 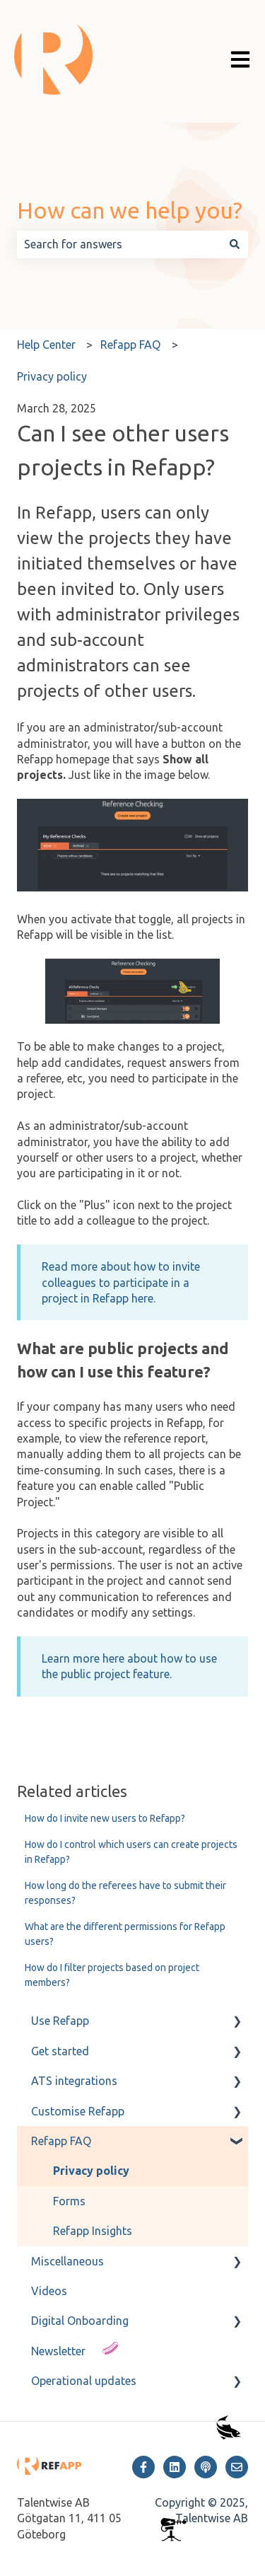 What do you see at coordinates (110, 2348) in the screenshot?
I see `browse food or restaurant options` at bounding box center [110, 2348].